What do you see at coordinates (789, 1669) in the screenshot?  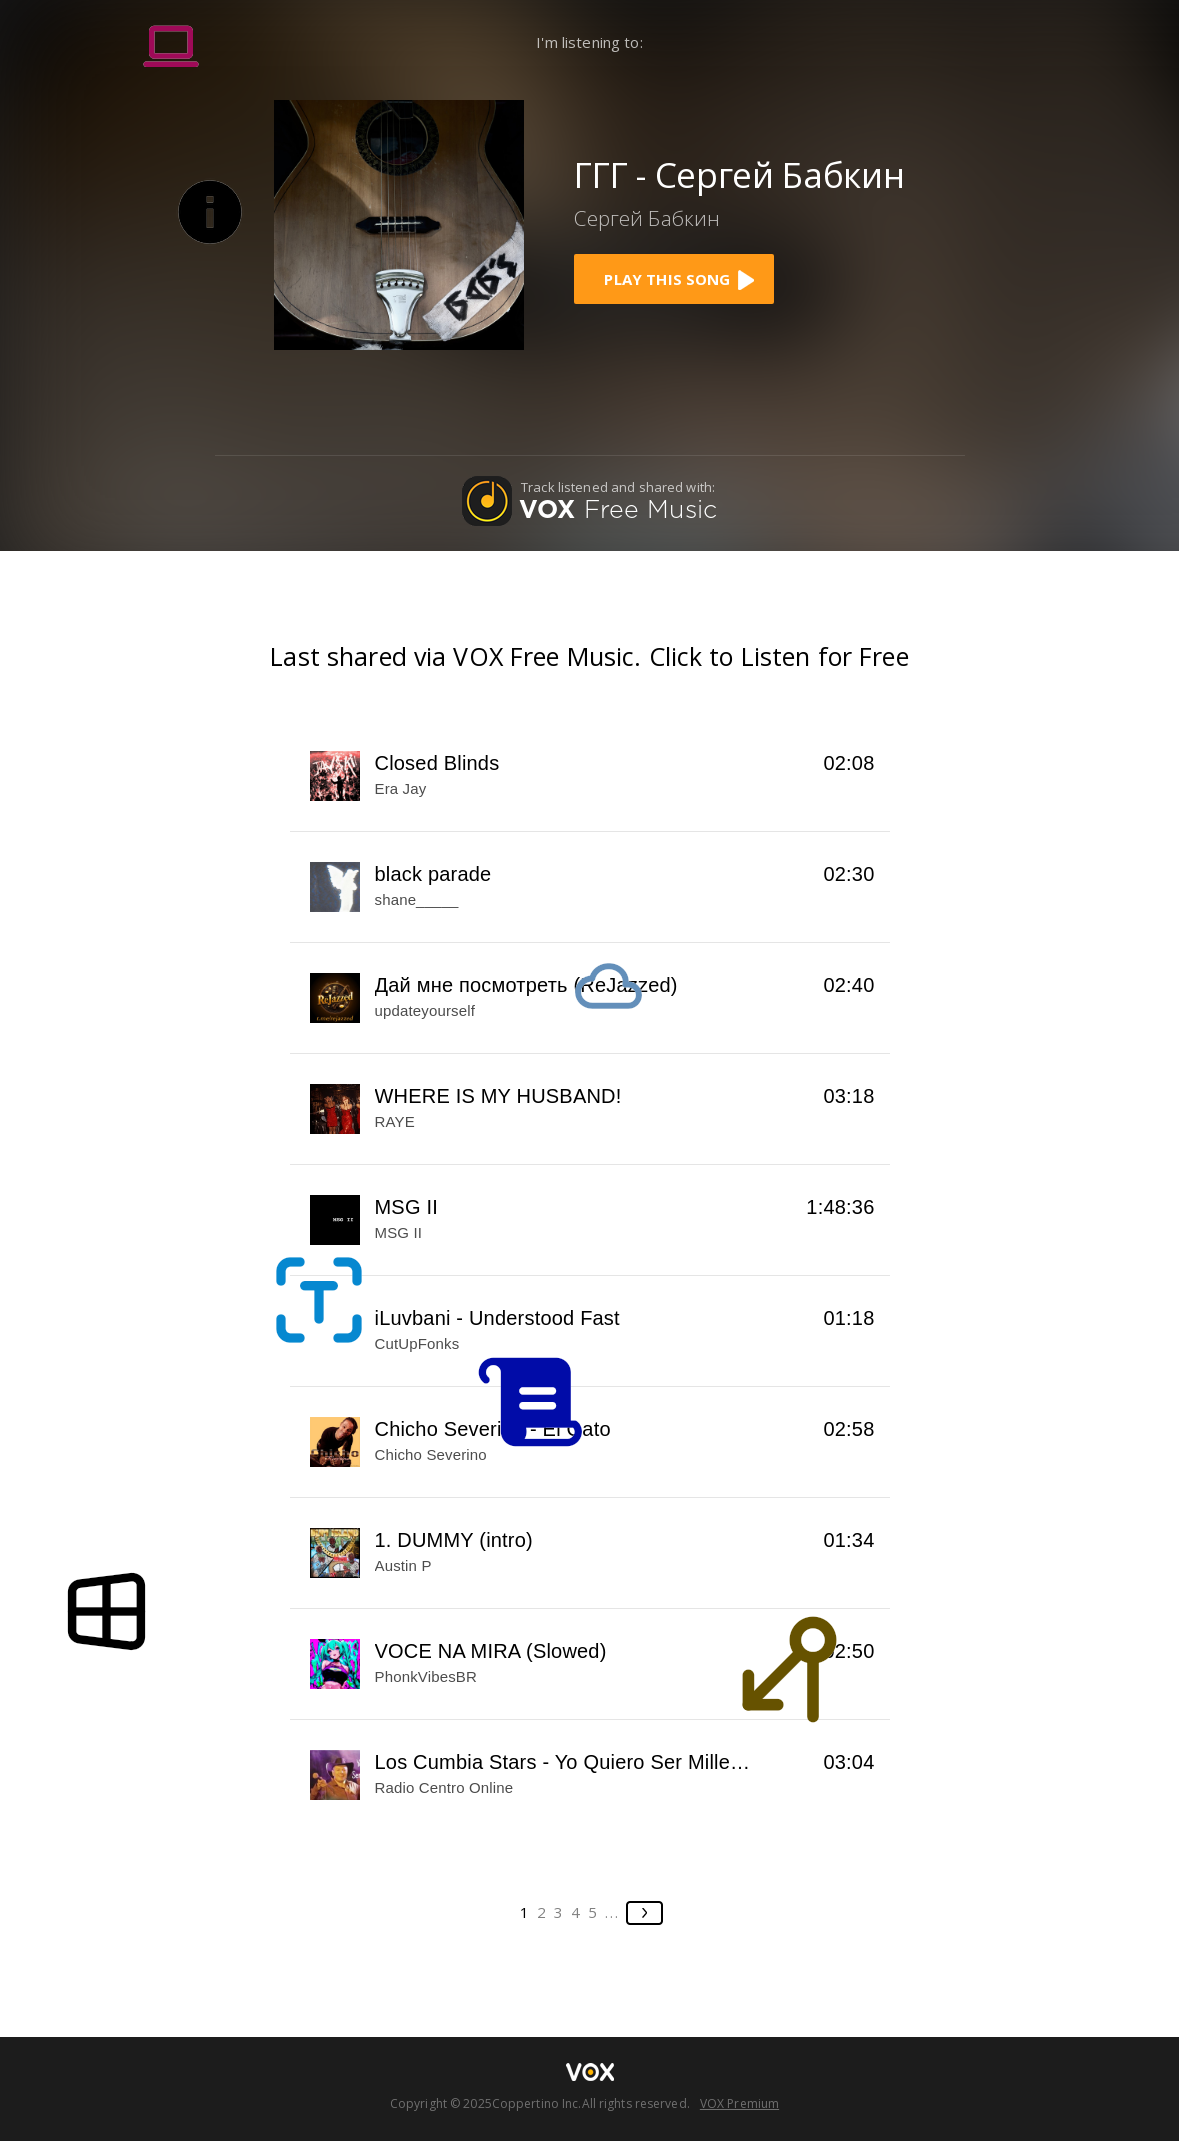 I see `take the first left exit at the roundabout` at bounding box center [789, 1669].